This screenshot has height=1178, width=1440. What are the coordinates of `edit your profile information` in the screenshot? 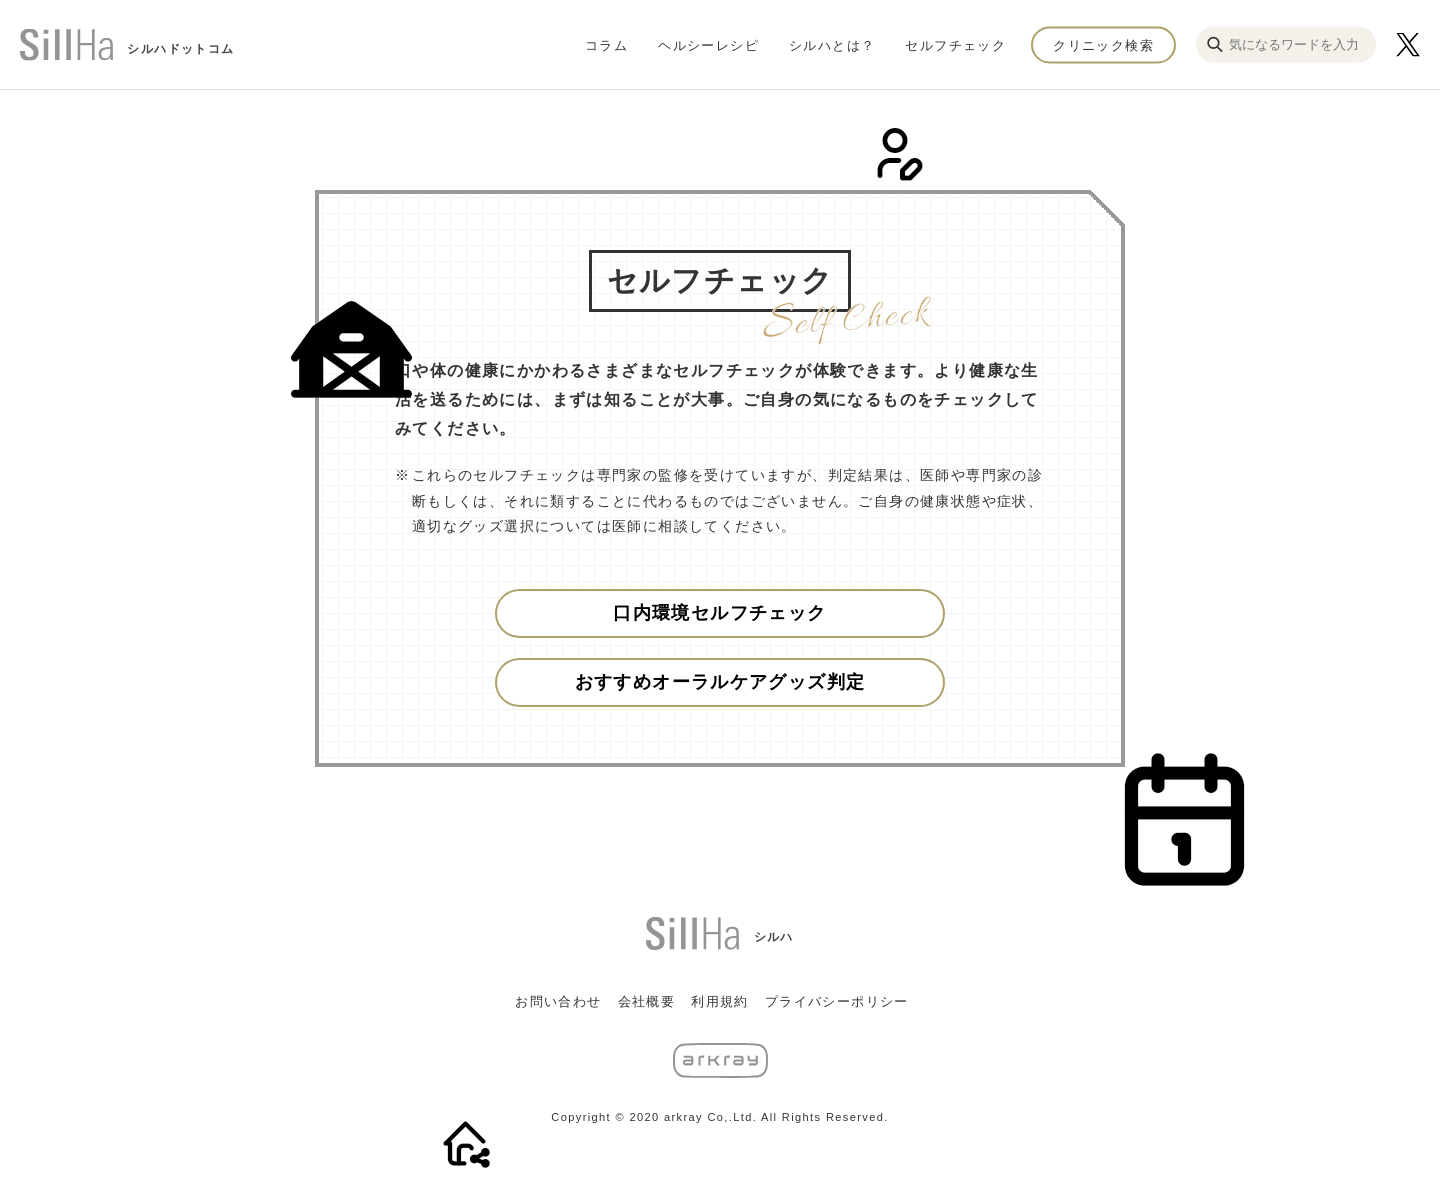 It's located at (895, 153).